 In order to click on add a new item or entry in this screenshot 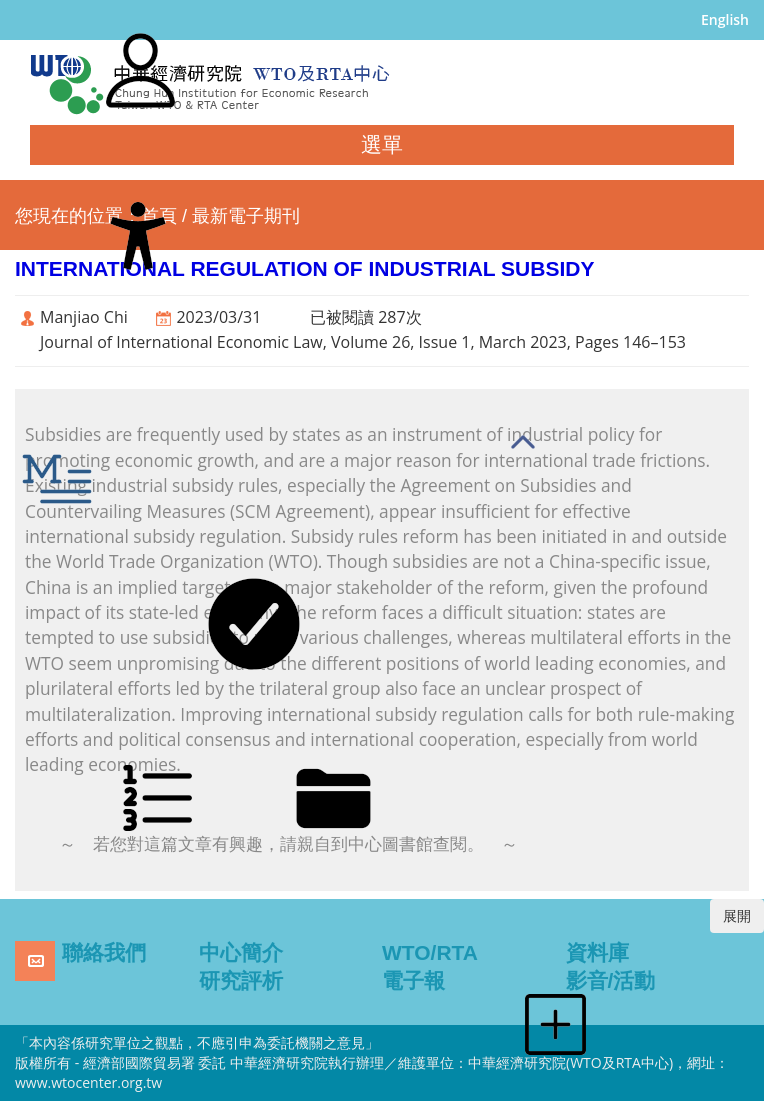, I will do `click(555, 1024)`.